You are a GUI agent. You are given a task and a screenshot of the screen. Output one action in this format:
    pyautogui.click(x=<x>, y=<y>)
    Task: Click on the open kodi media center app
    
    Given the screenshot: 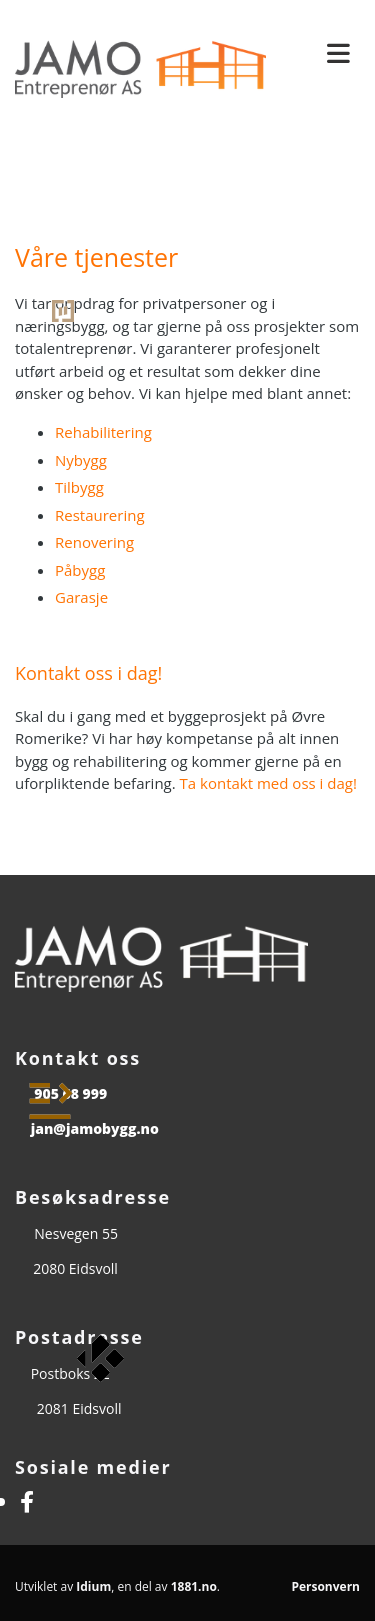 What is the action you would take?
    pyautogui.click(x=100, y=1358)
    